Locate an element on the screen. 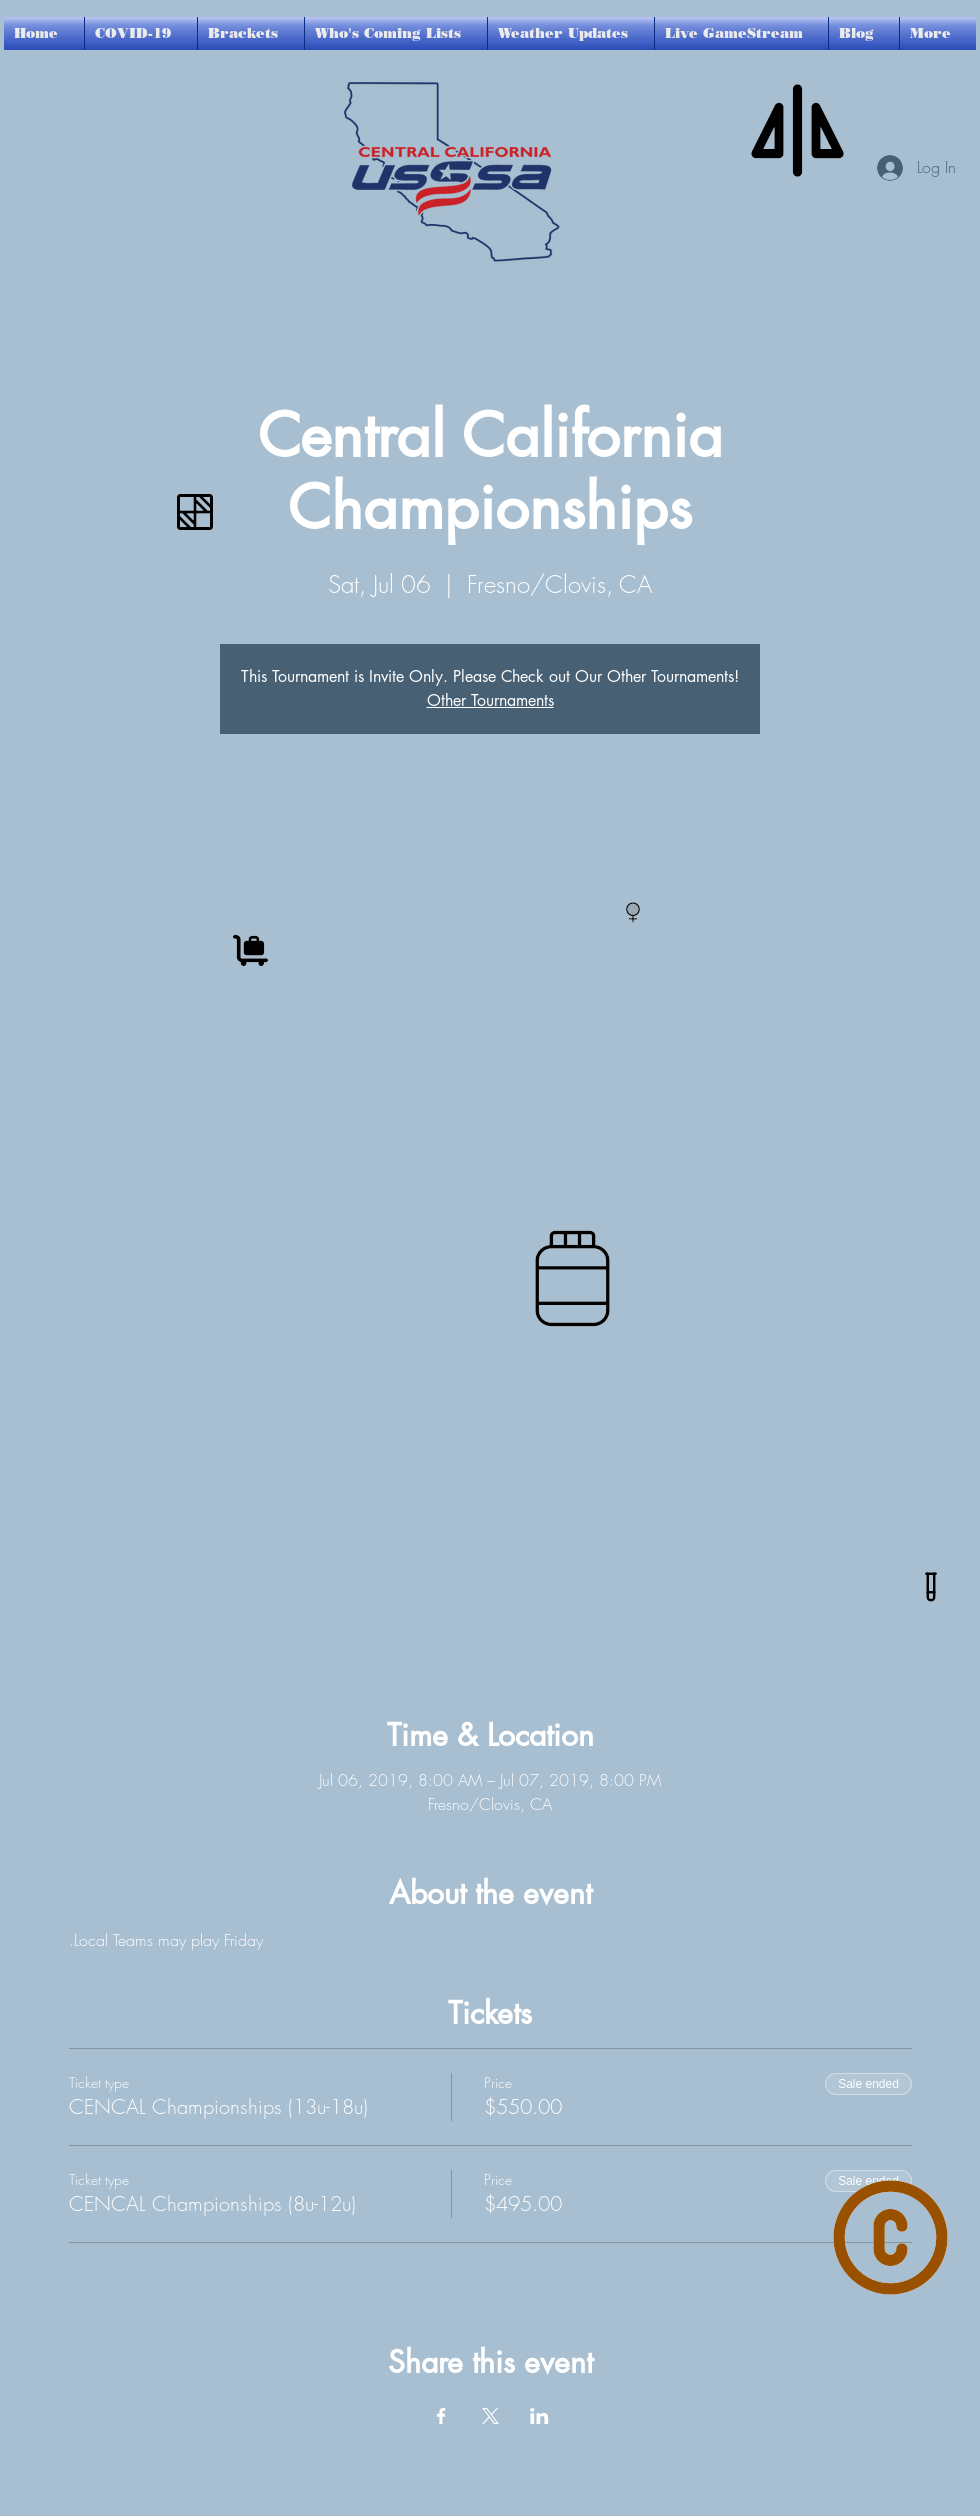 The width and height of the screenshot is (980, 2516). flip image or content vertically is located at coordinates (797, 130).